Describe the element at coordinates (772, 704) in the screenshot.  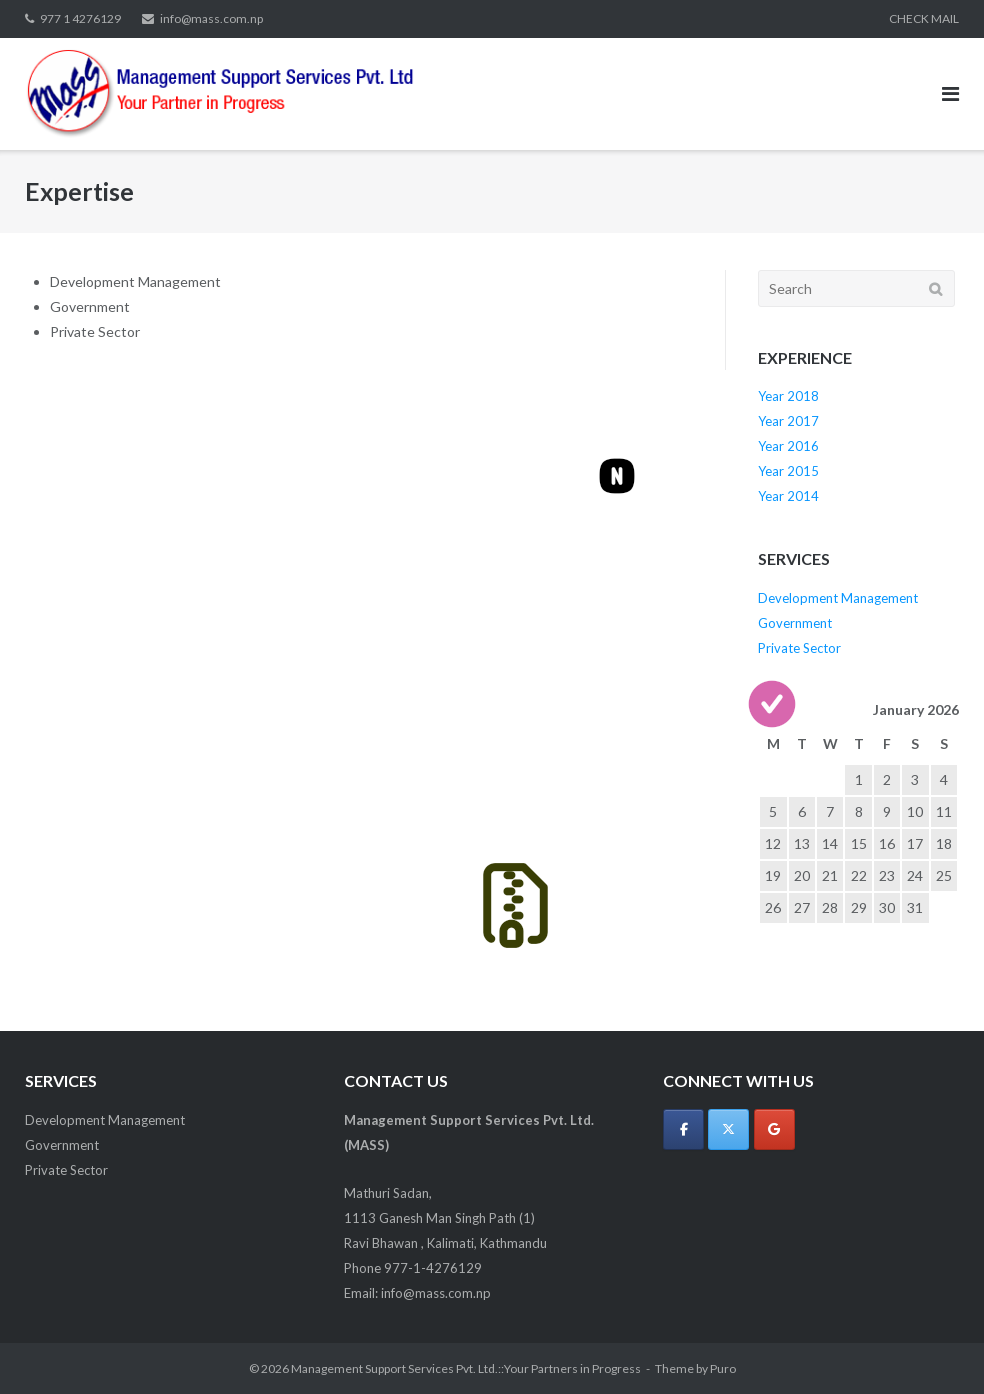
I see `indicates a completed or successful action` at that location.